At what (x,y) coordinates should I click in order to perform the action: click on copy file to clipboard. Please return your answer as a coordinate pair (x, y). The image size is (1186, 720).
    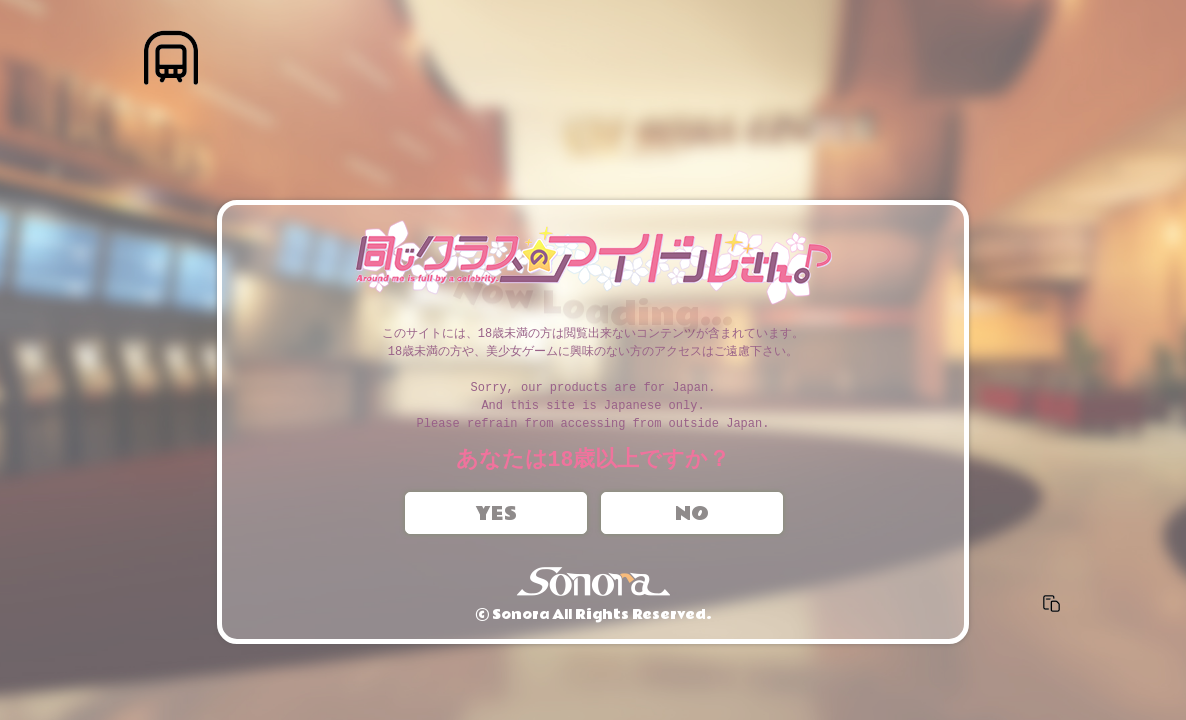
    Looking at the image, I should click on (1051, 603).